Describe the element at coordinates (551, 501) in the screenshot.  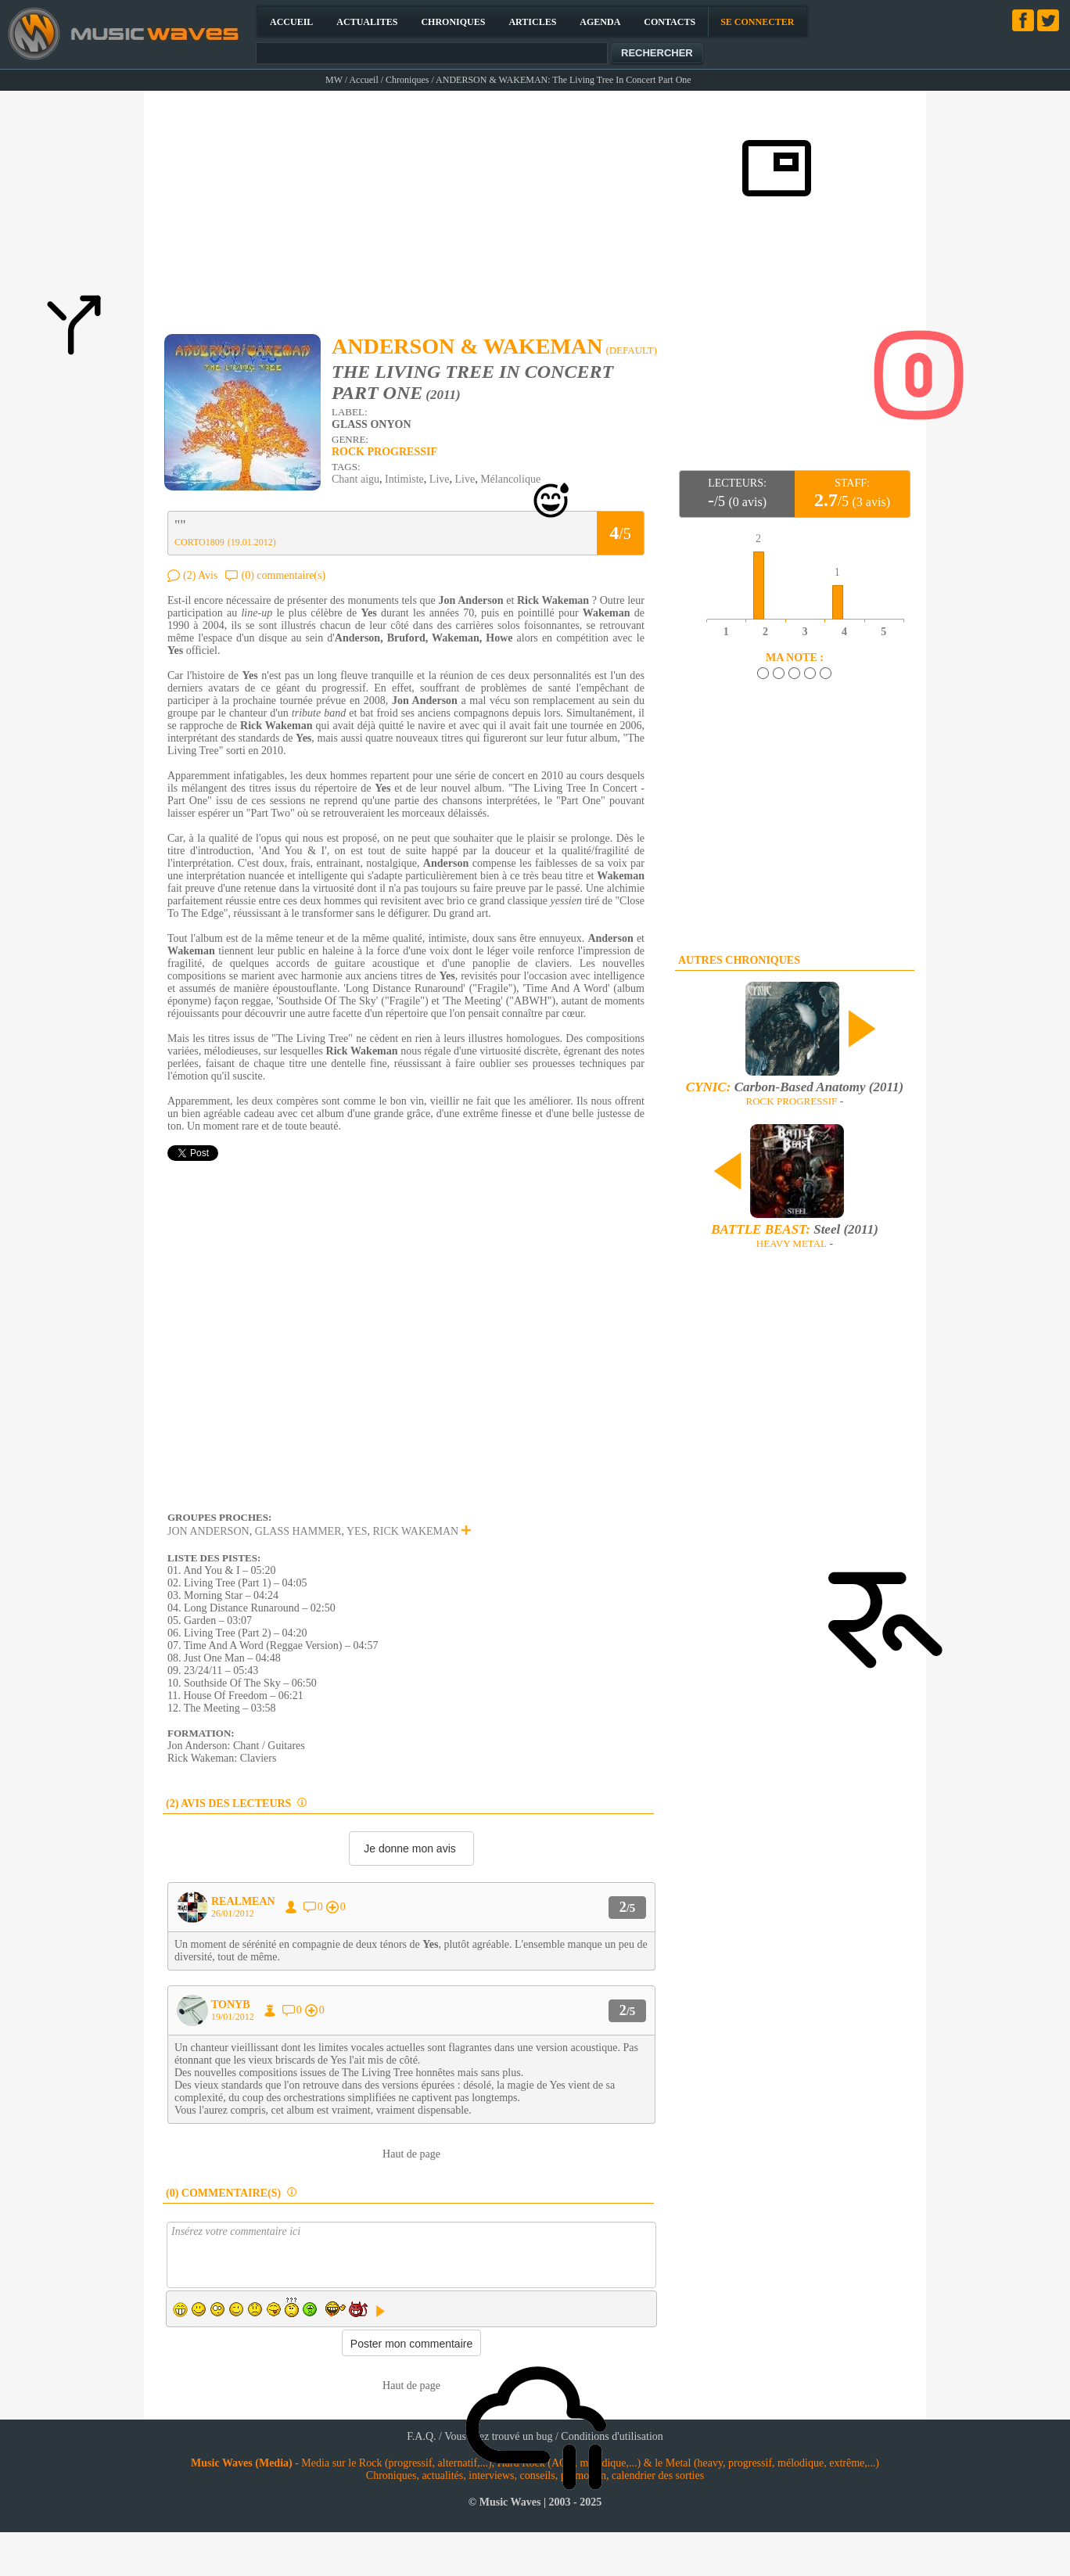
I see `react with nervous or relieved laughter` at that location.